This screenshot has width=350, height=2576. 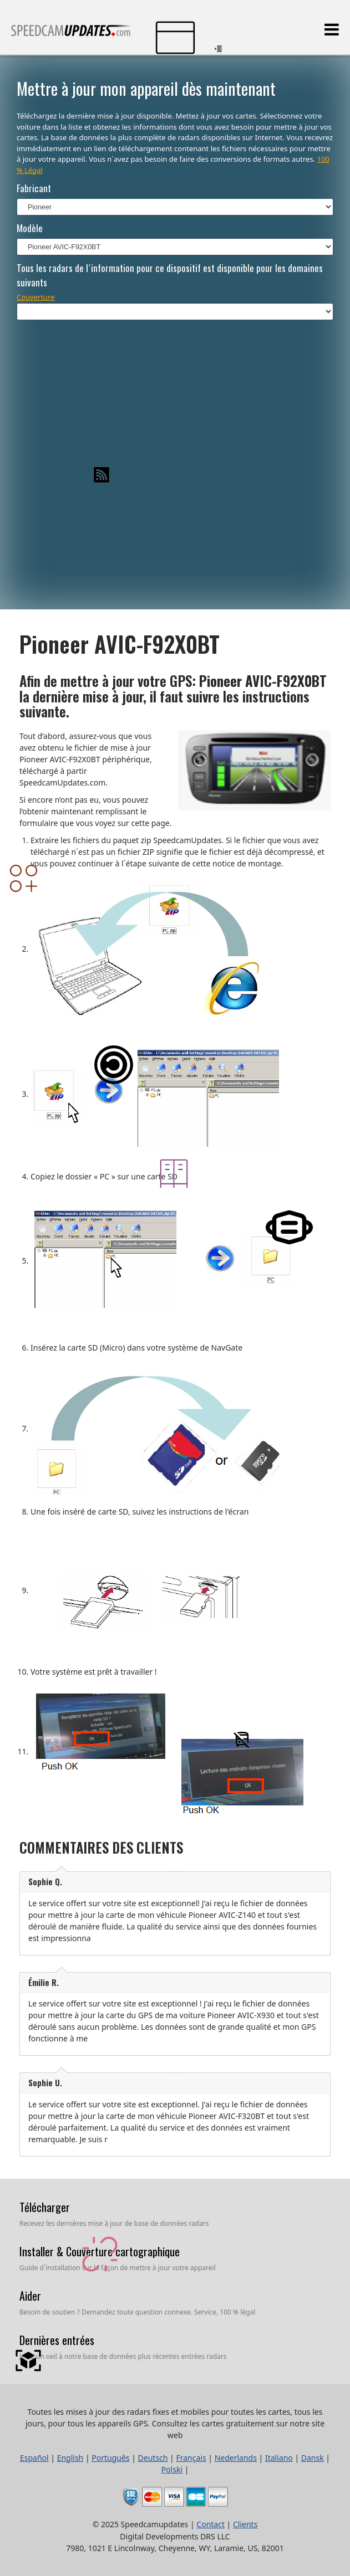 What do you see at coordinates (174, 1173) in the screenshot?
I see `access storage lockers` at bounding box center [174, 1173].